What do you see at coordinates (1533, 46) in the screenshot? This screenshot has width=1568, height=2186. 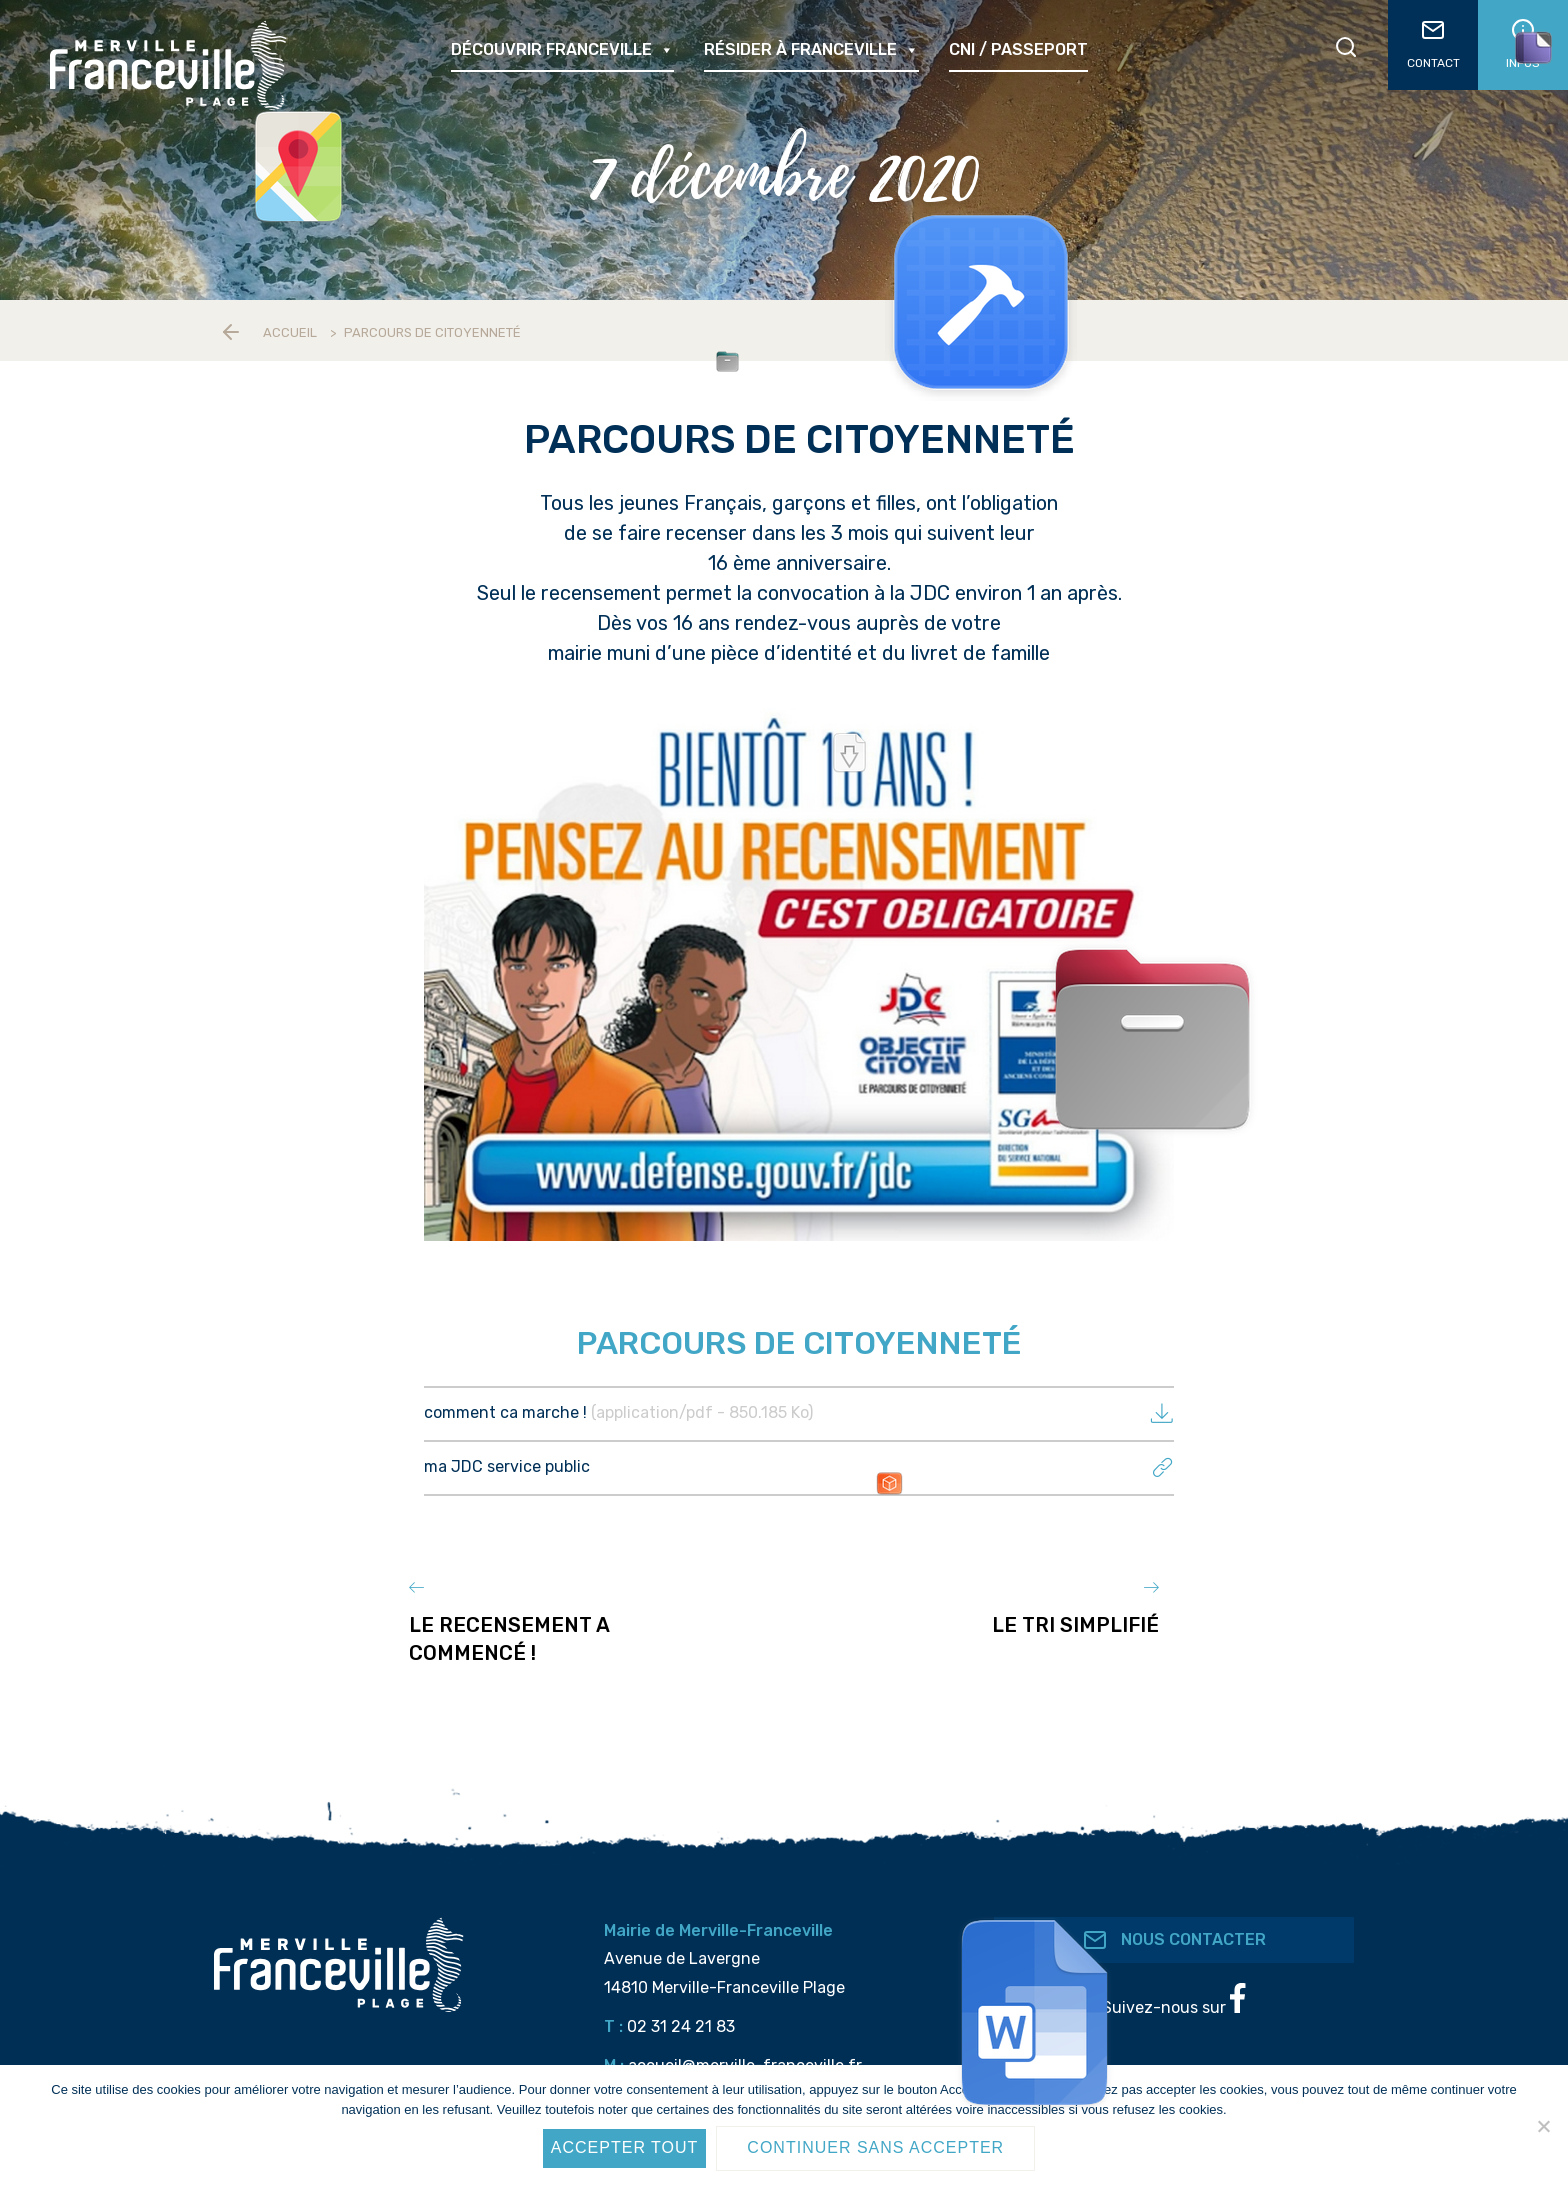 I see `change desktop wallpaper settings` at bounding box center [1533, 46].